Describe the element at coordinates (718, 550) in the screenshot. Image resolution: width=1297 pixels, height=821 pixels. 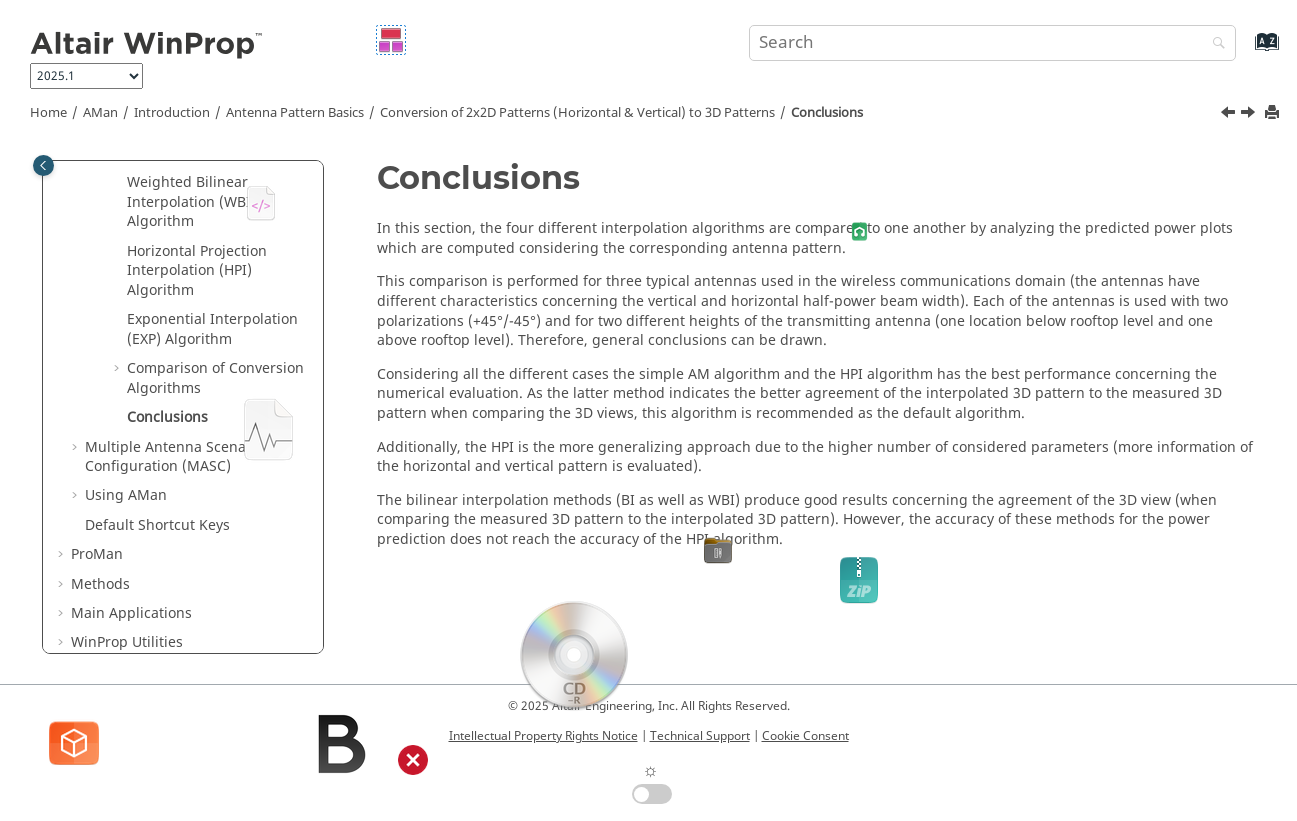
I see `open templates folder` at that location.